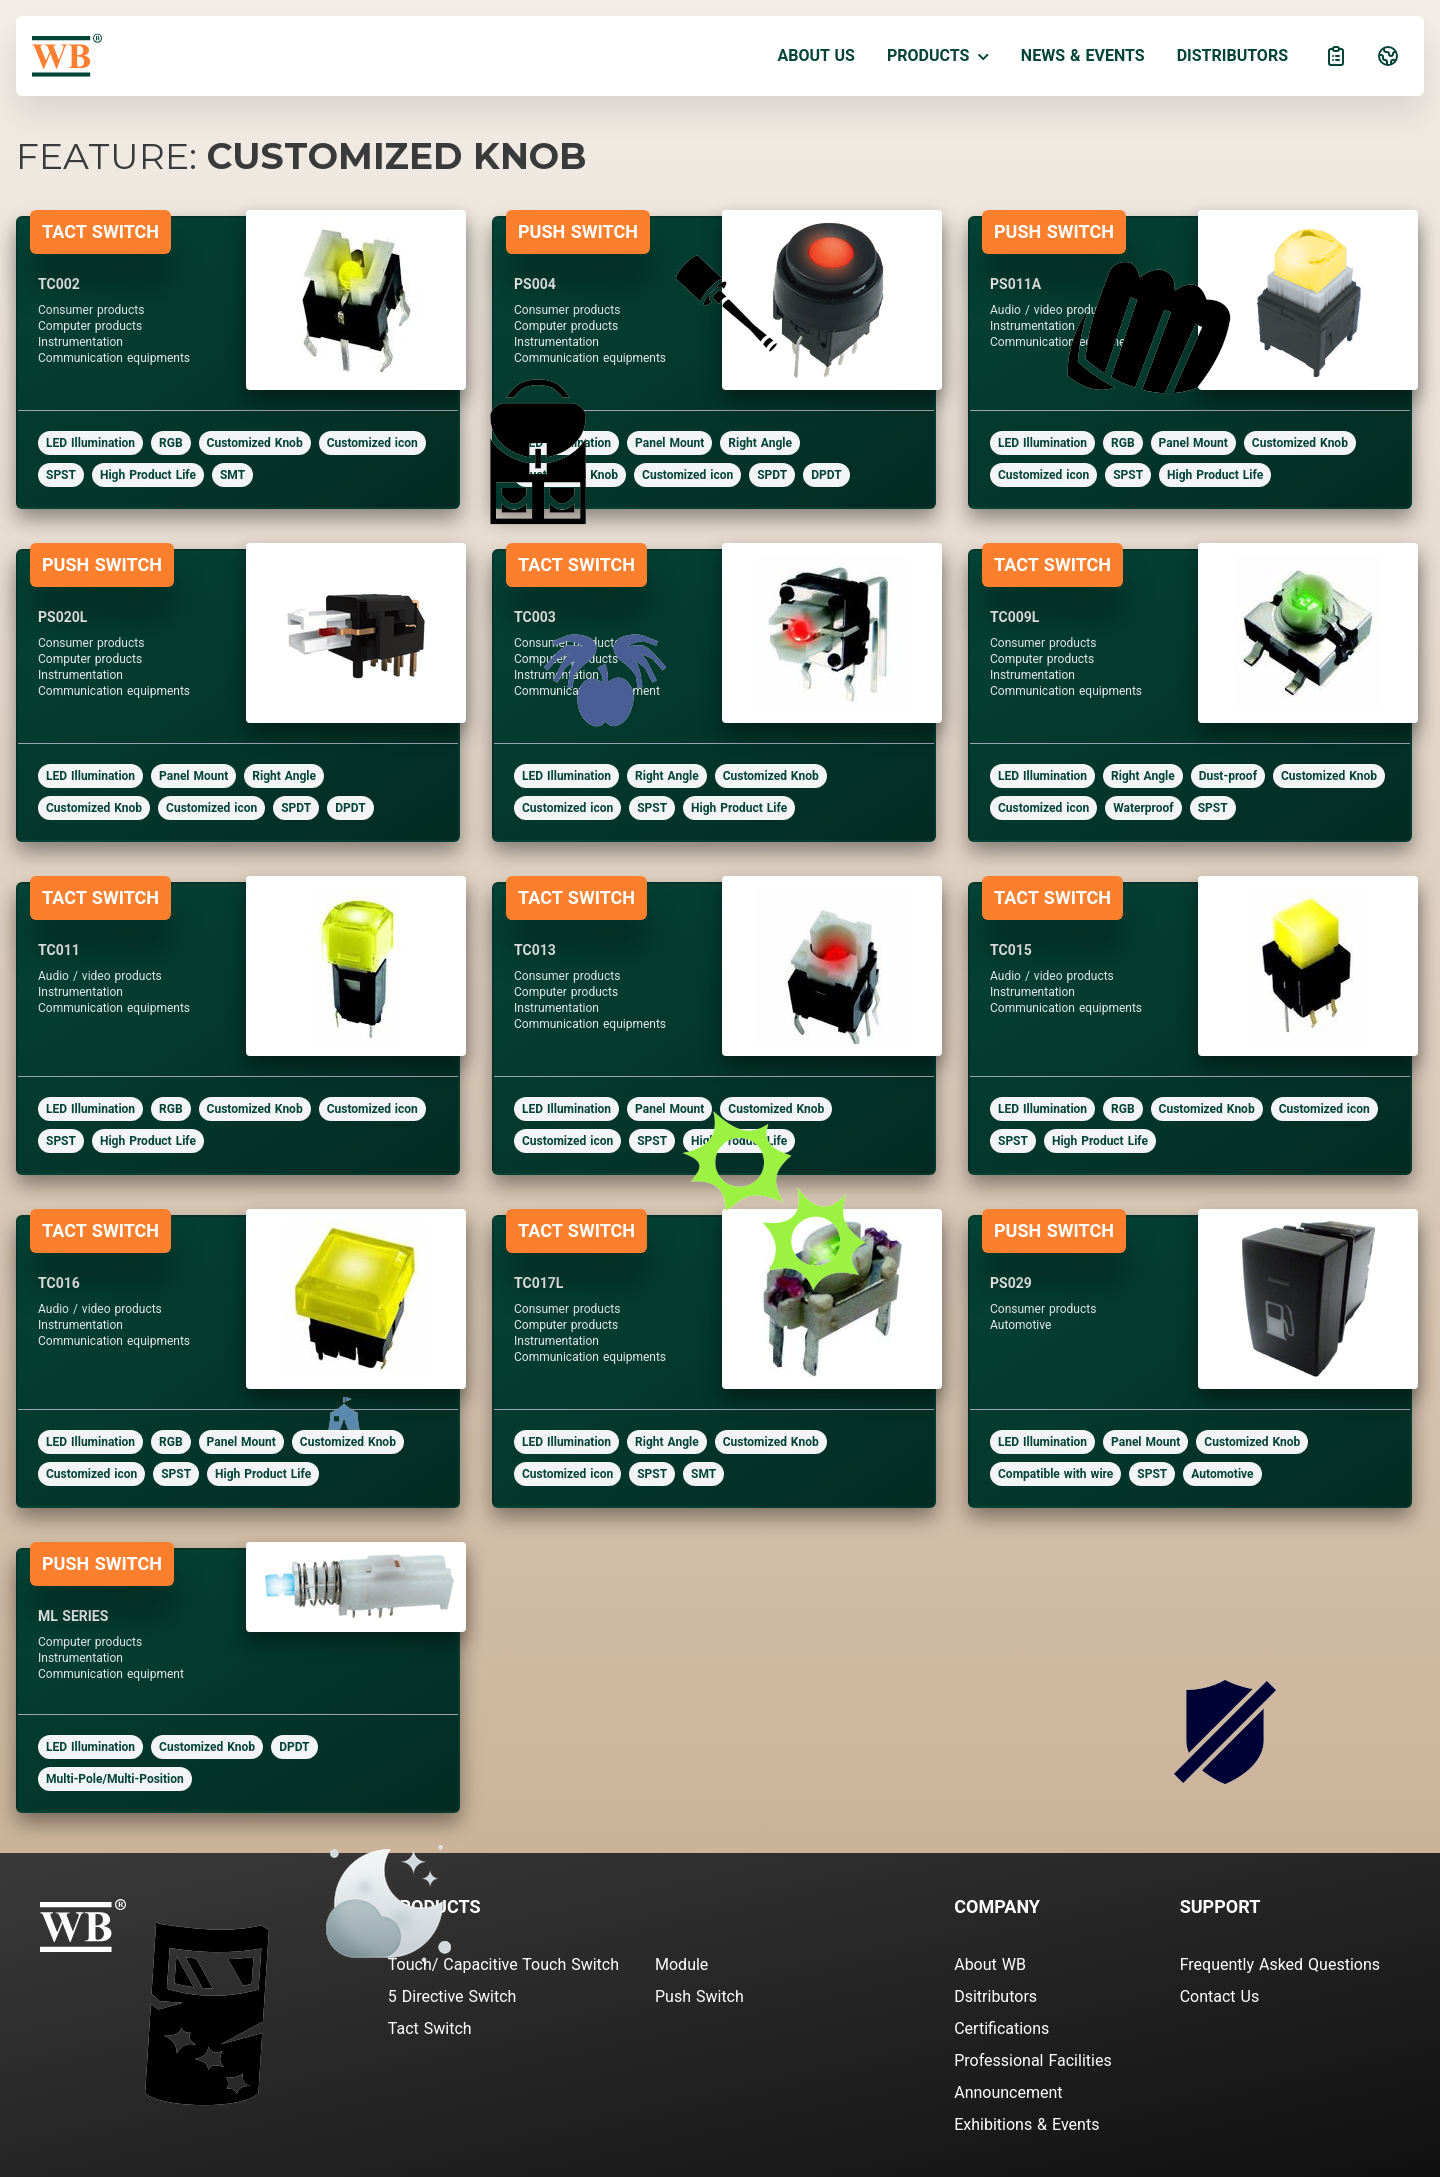 Image resolution: width=1440 pixels, height=2177 pixels. What do you see at coordinates (605, 675) in the screenshot?
I see `indicates a trap or deceptive reward in gameplay` at bounding box center [605, 675].